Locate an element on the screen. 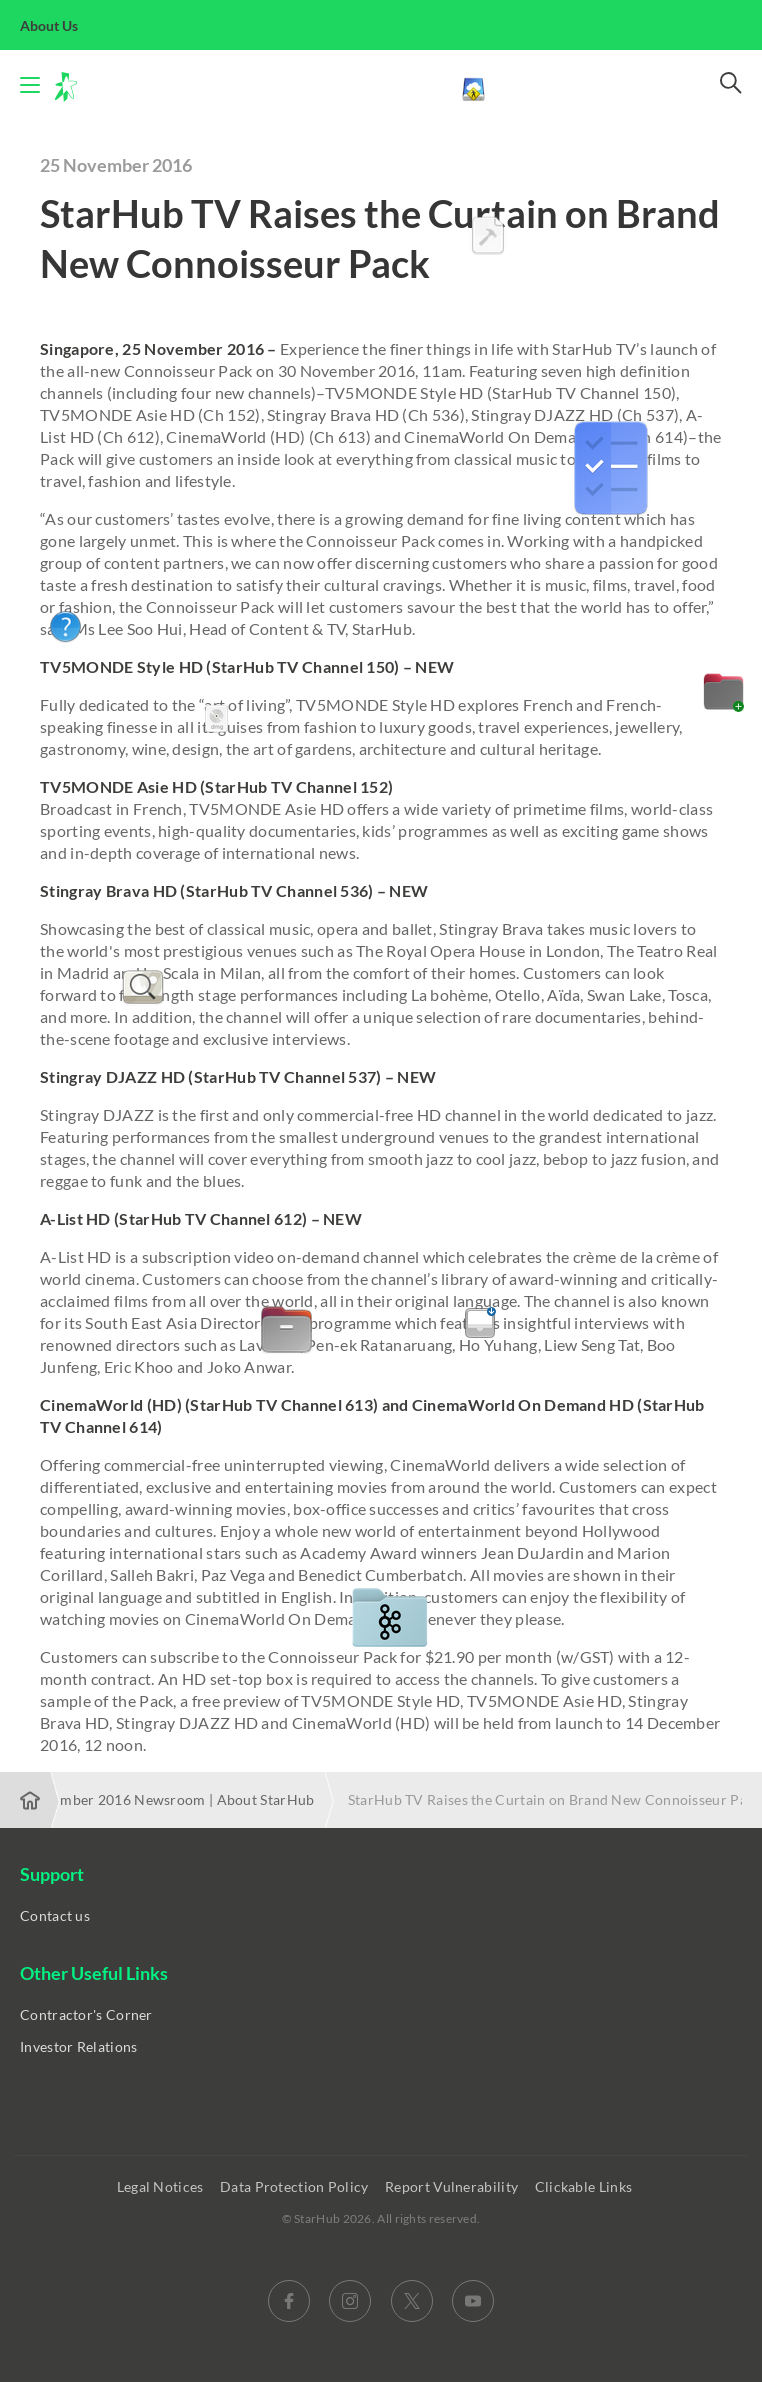 The width and height of the screenshot is (762, 2382). access help documentation is located at coordinates (65, 626).